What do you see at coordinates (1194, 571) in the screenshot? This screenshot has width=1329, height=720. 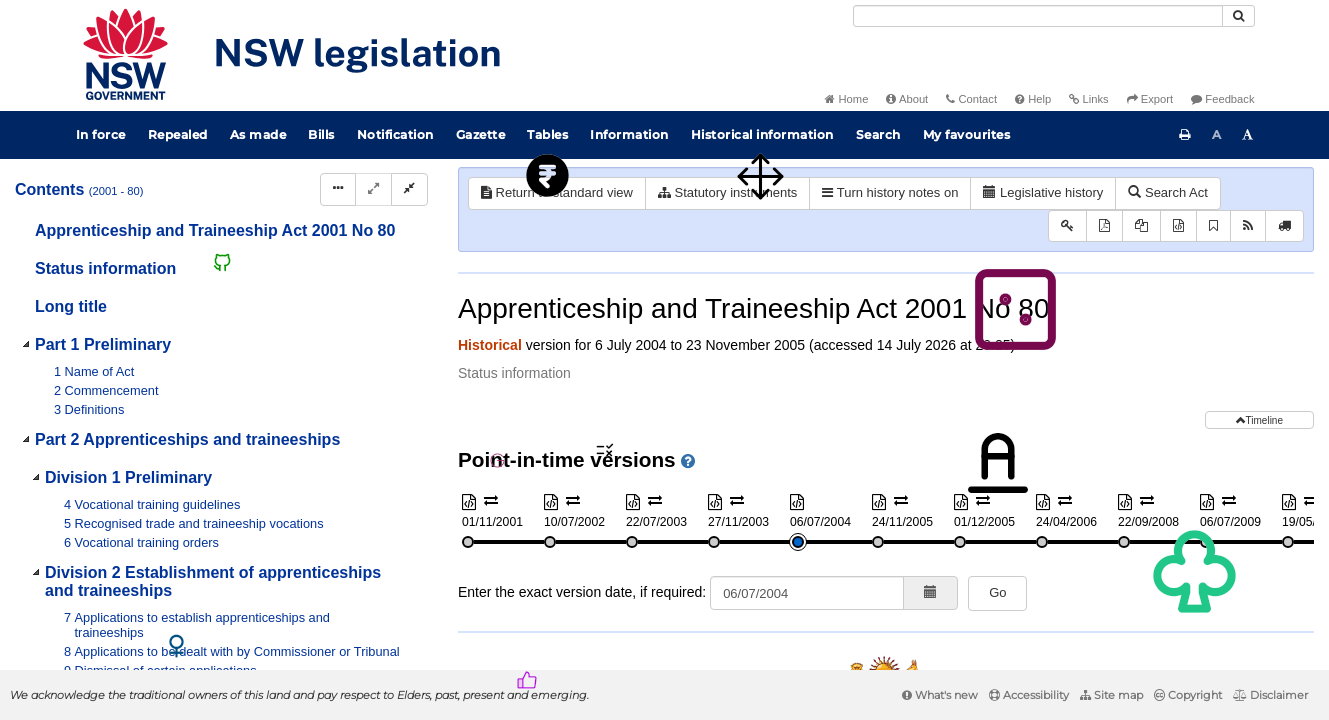 I see `represents the clubs suit in a card game` at bounding box center [1194, 571].